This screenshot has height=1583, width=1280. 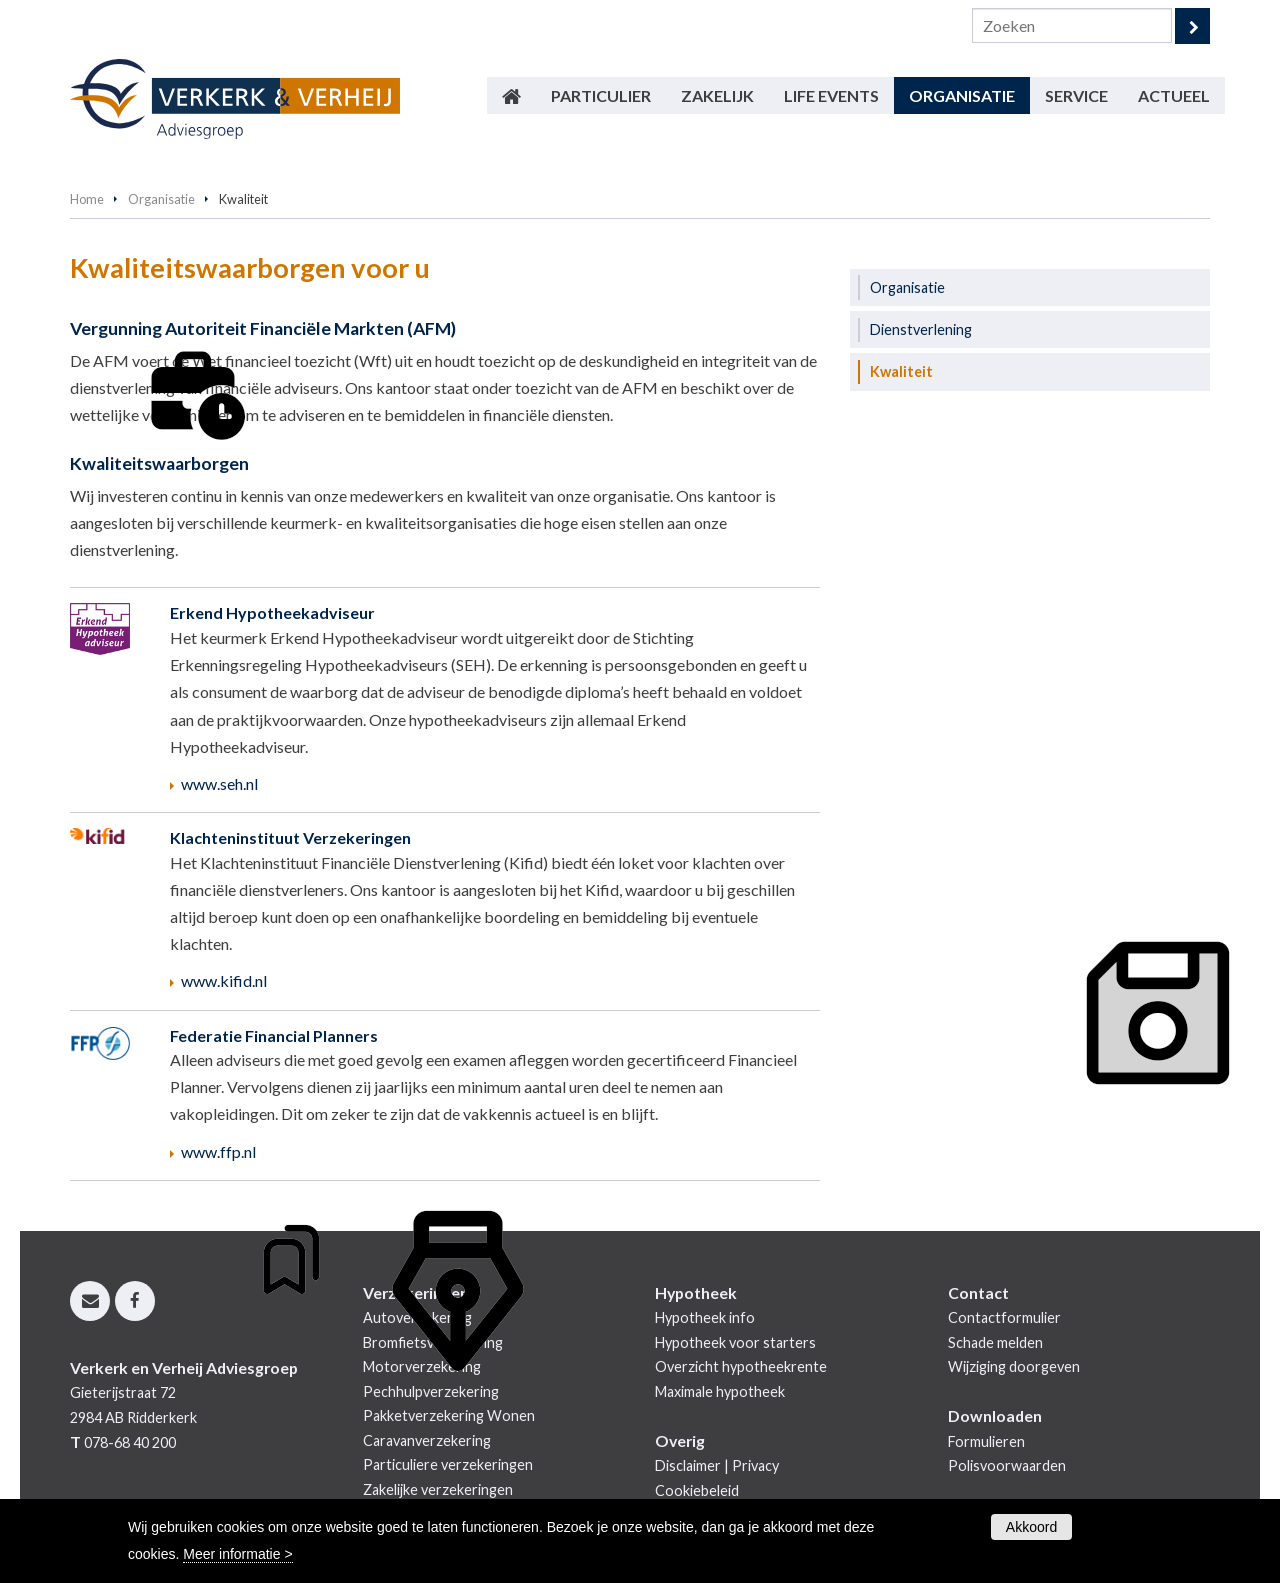 I want to click on access drawing or illustration tools, so click(x=458, y=1287).